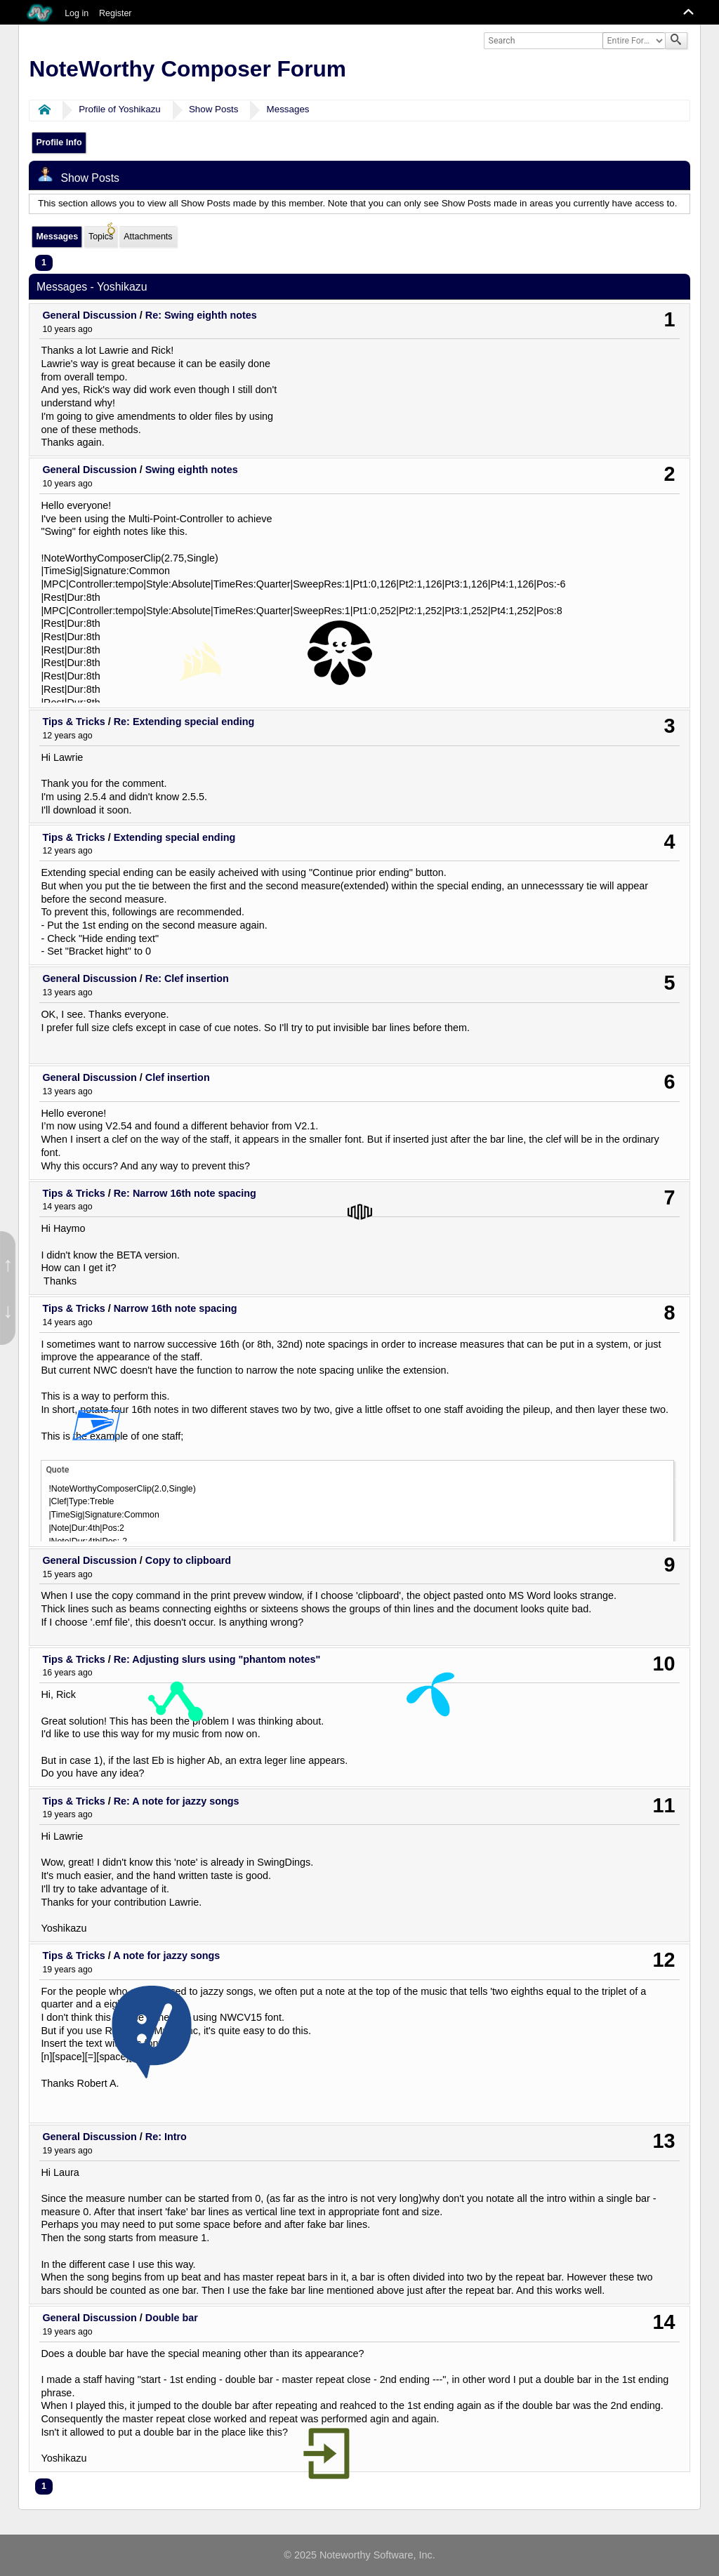  Describe the element at coordinates (176, 1701) in the screenshot. I see `alwaysdata hosting service logo` at that location.